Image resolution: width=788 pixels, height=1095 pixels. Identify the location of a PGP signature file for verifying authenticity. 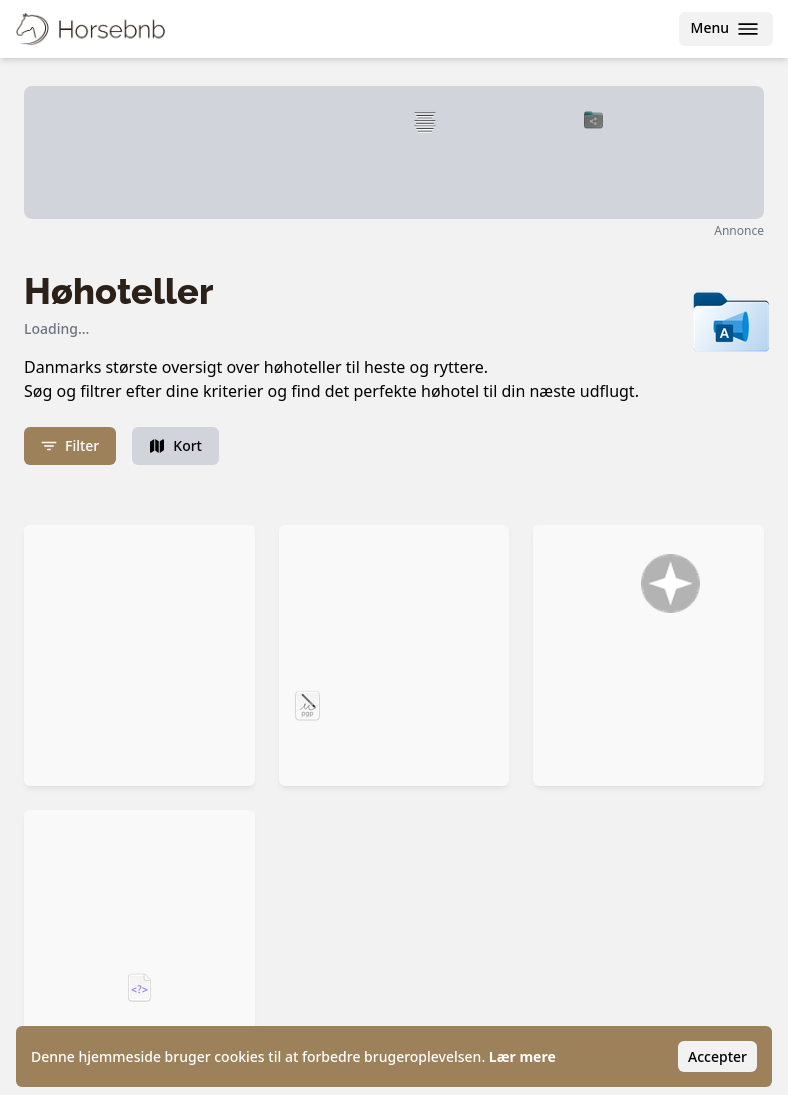
(307, 705).